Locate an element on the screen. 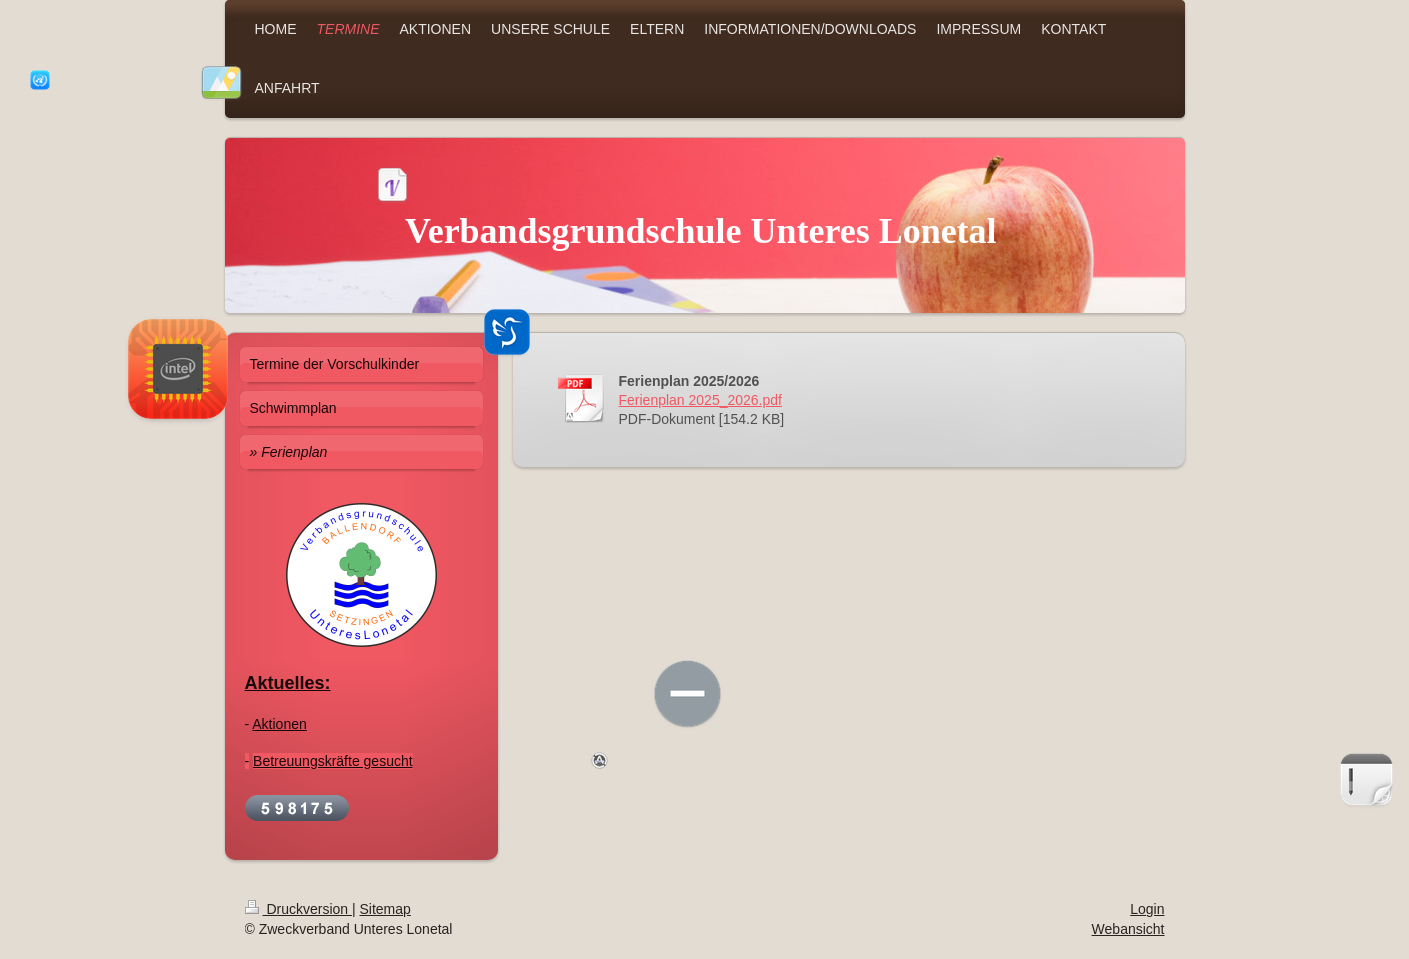 The image size is (1409, 959). indicates a Vala programming language source file is located at coordinates (392, 184).